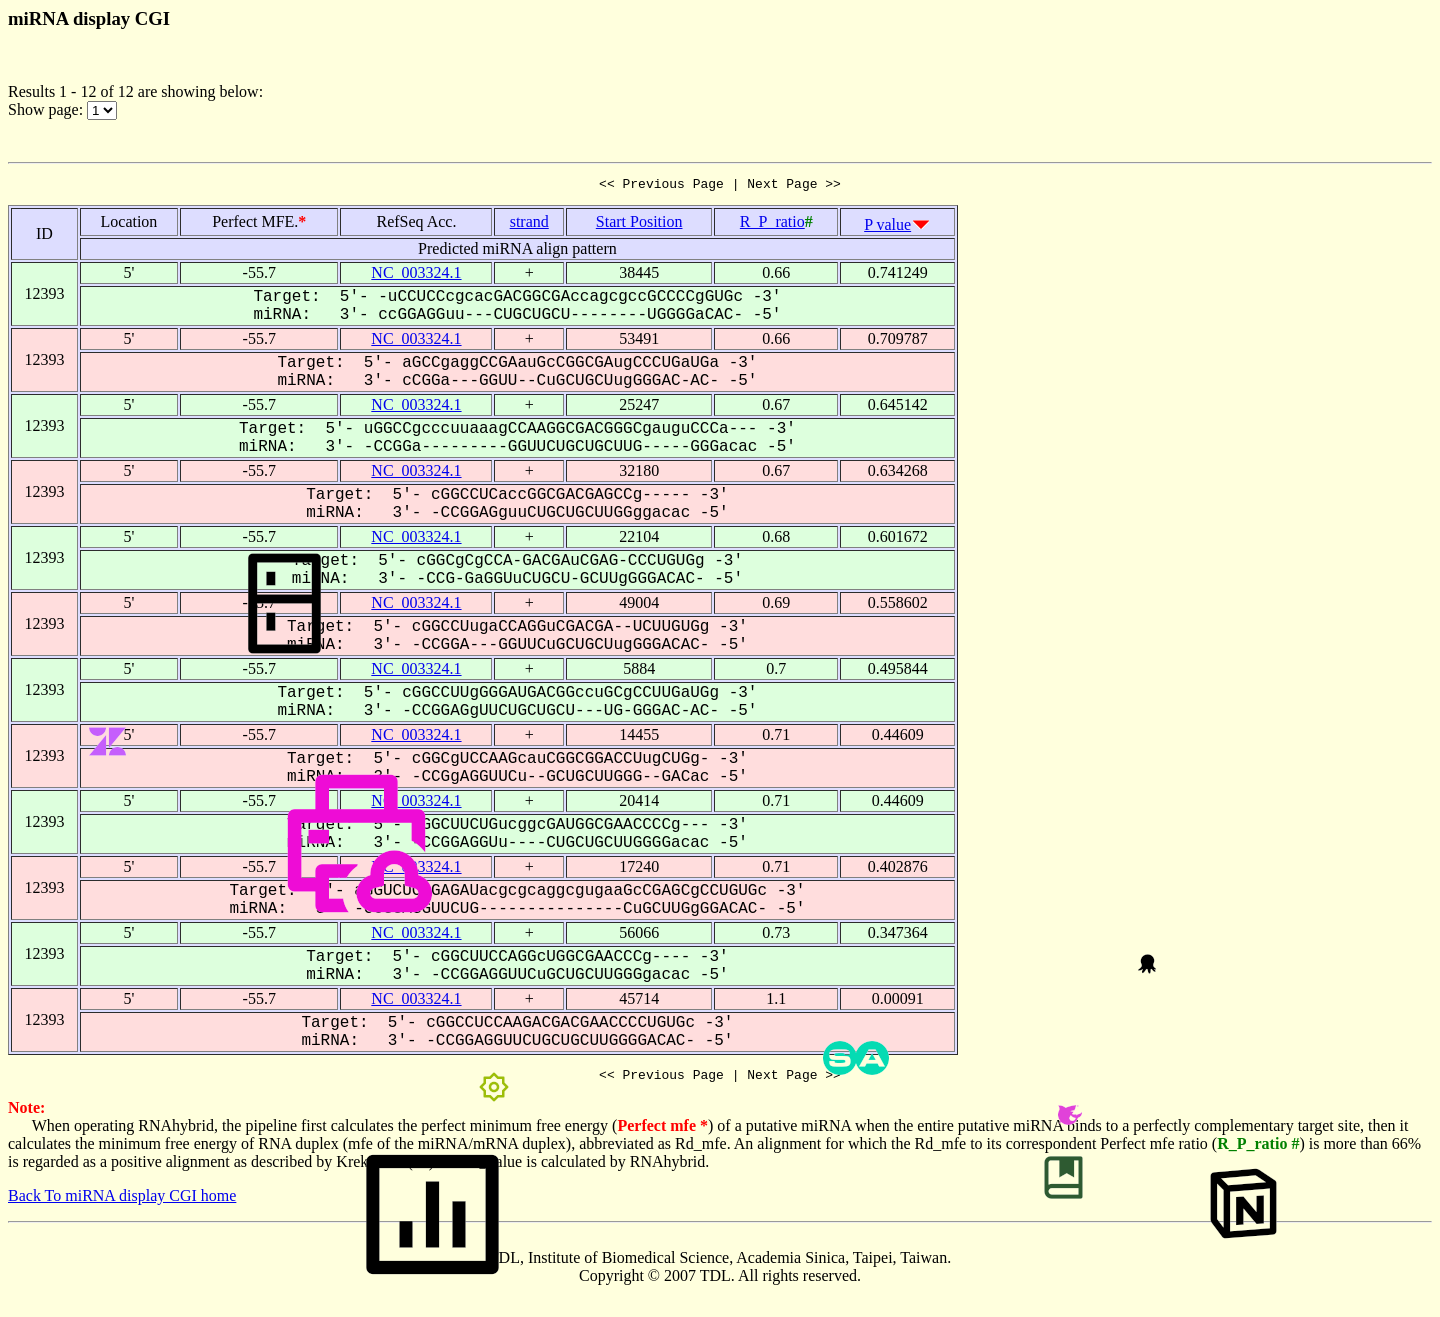 The height and width of the screenshot is (1317, 1440). Describe the element at coordinates (1070, 1115) in the screenshot. I see `freenas open-source storage software logo` at that location.